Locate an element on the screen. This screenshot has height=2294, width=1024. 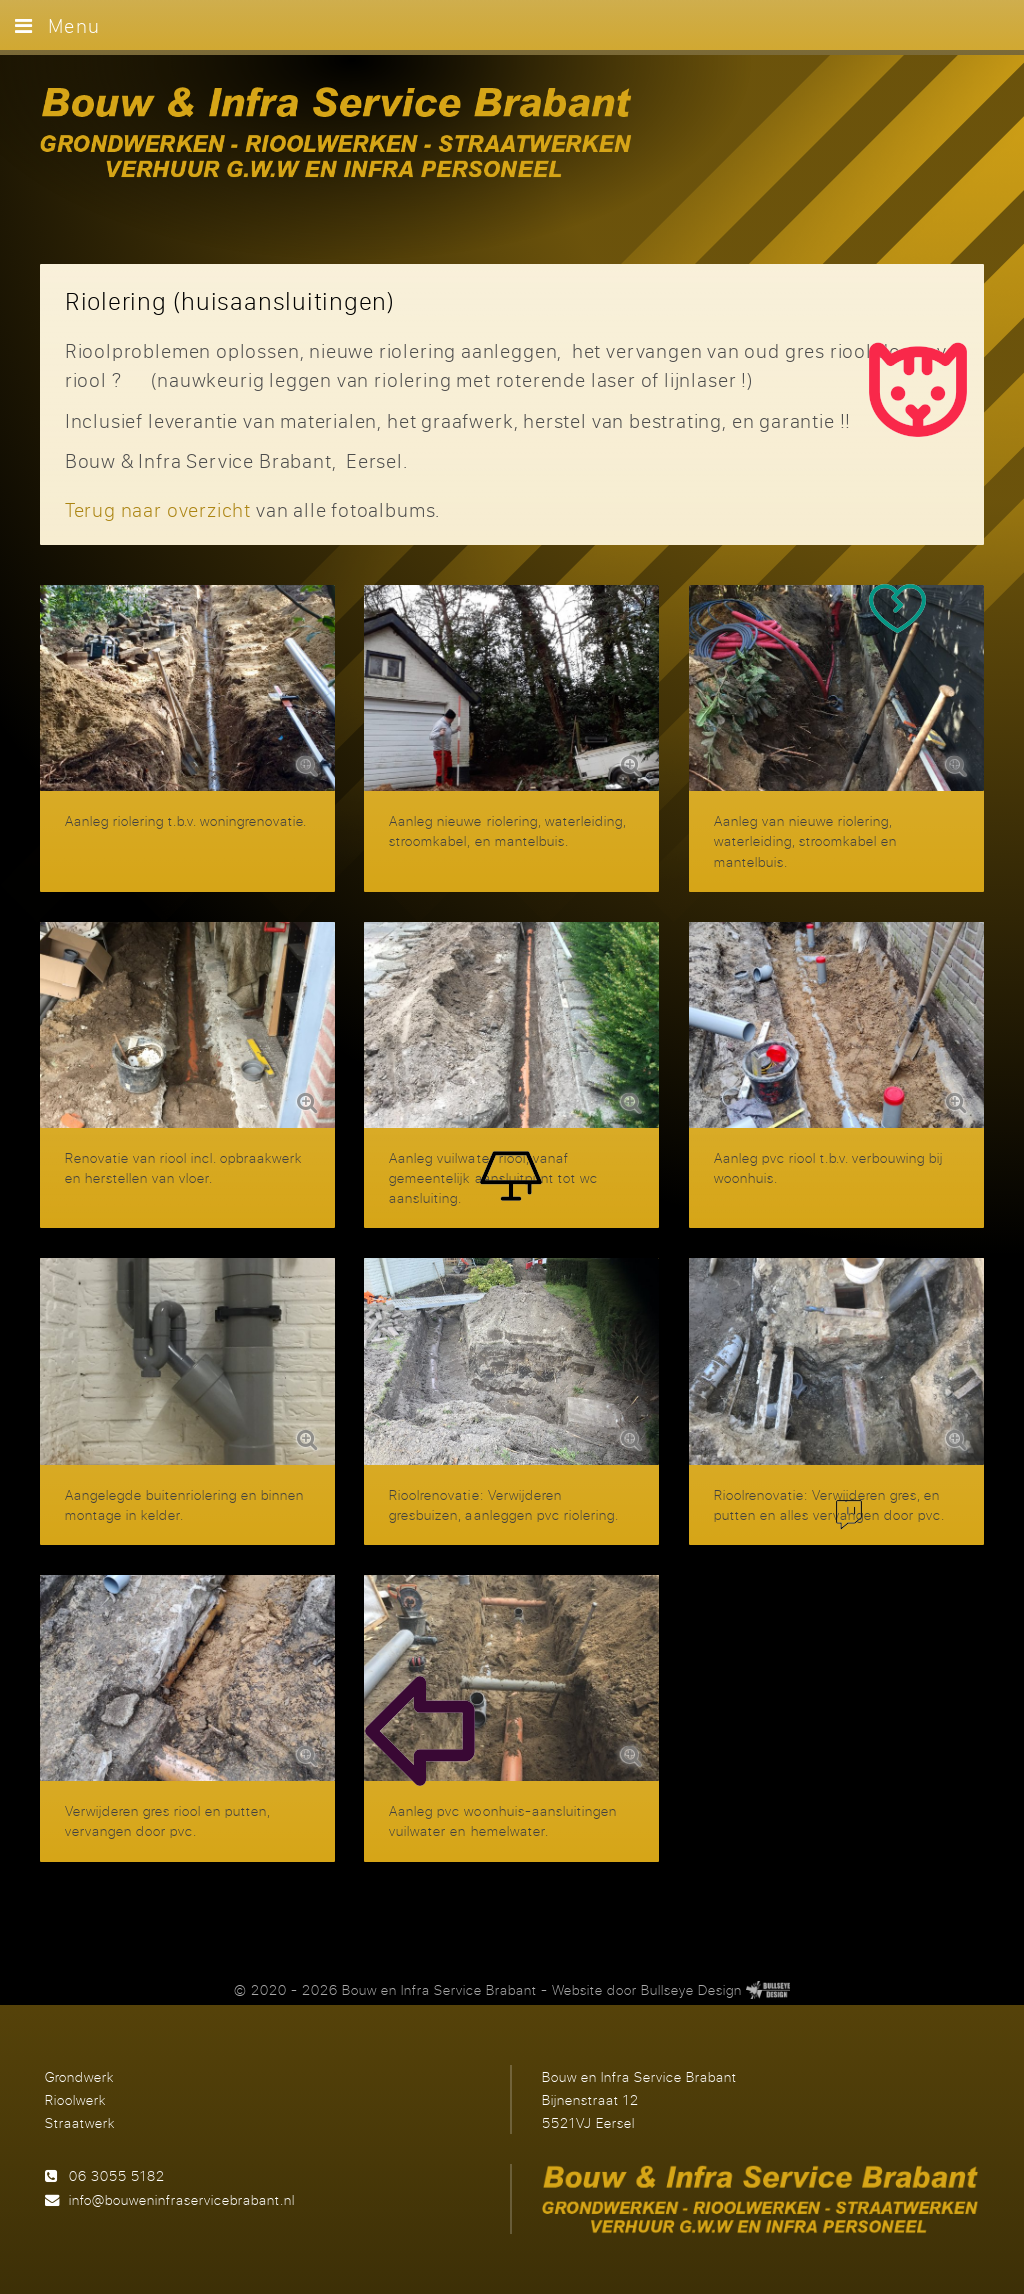
remove from favorites is located at coordinates (897, 606).